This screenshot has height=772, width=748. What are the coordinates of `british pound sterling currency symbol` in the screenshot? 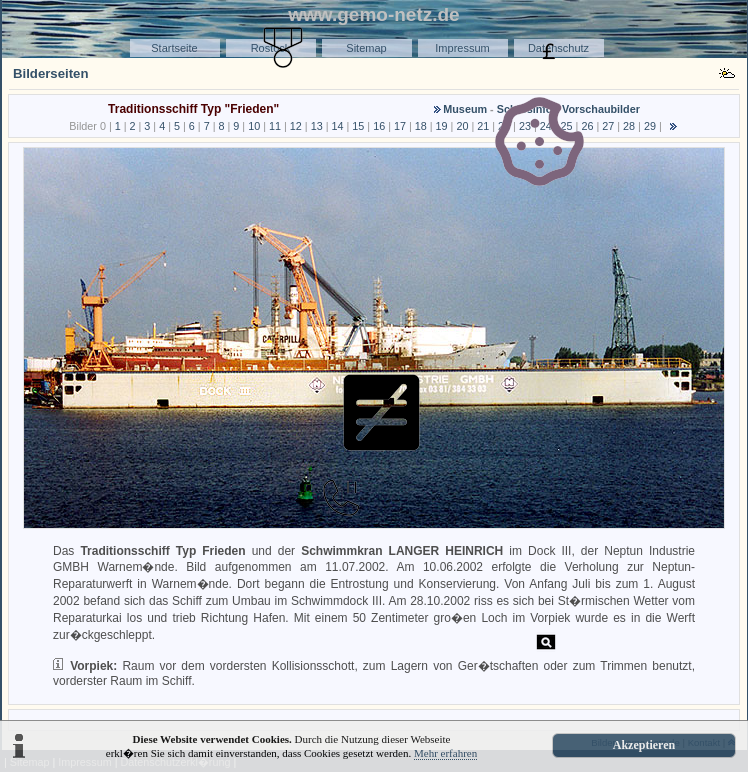 It's located at (549, 51).